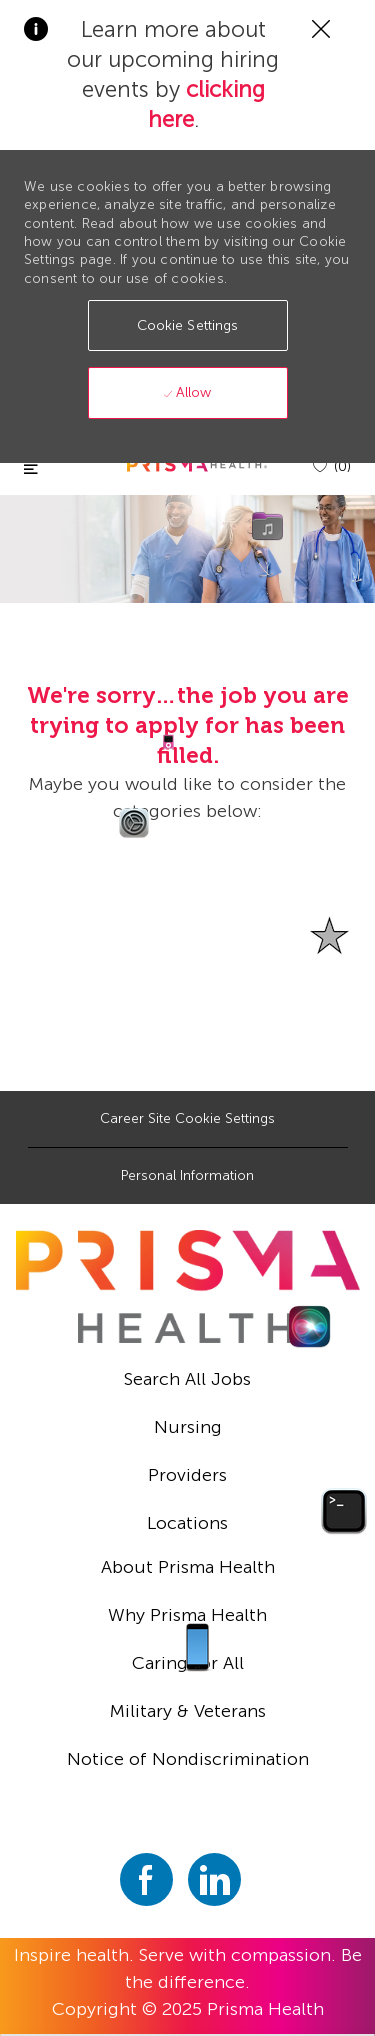 This screenshot has height=2036, width=375. What do you see at coordinates (267, 525) in the screenshot?
I see `open your music folder` at bounding box center [267, 525].